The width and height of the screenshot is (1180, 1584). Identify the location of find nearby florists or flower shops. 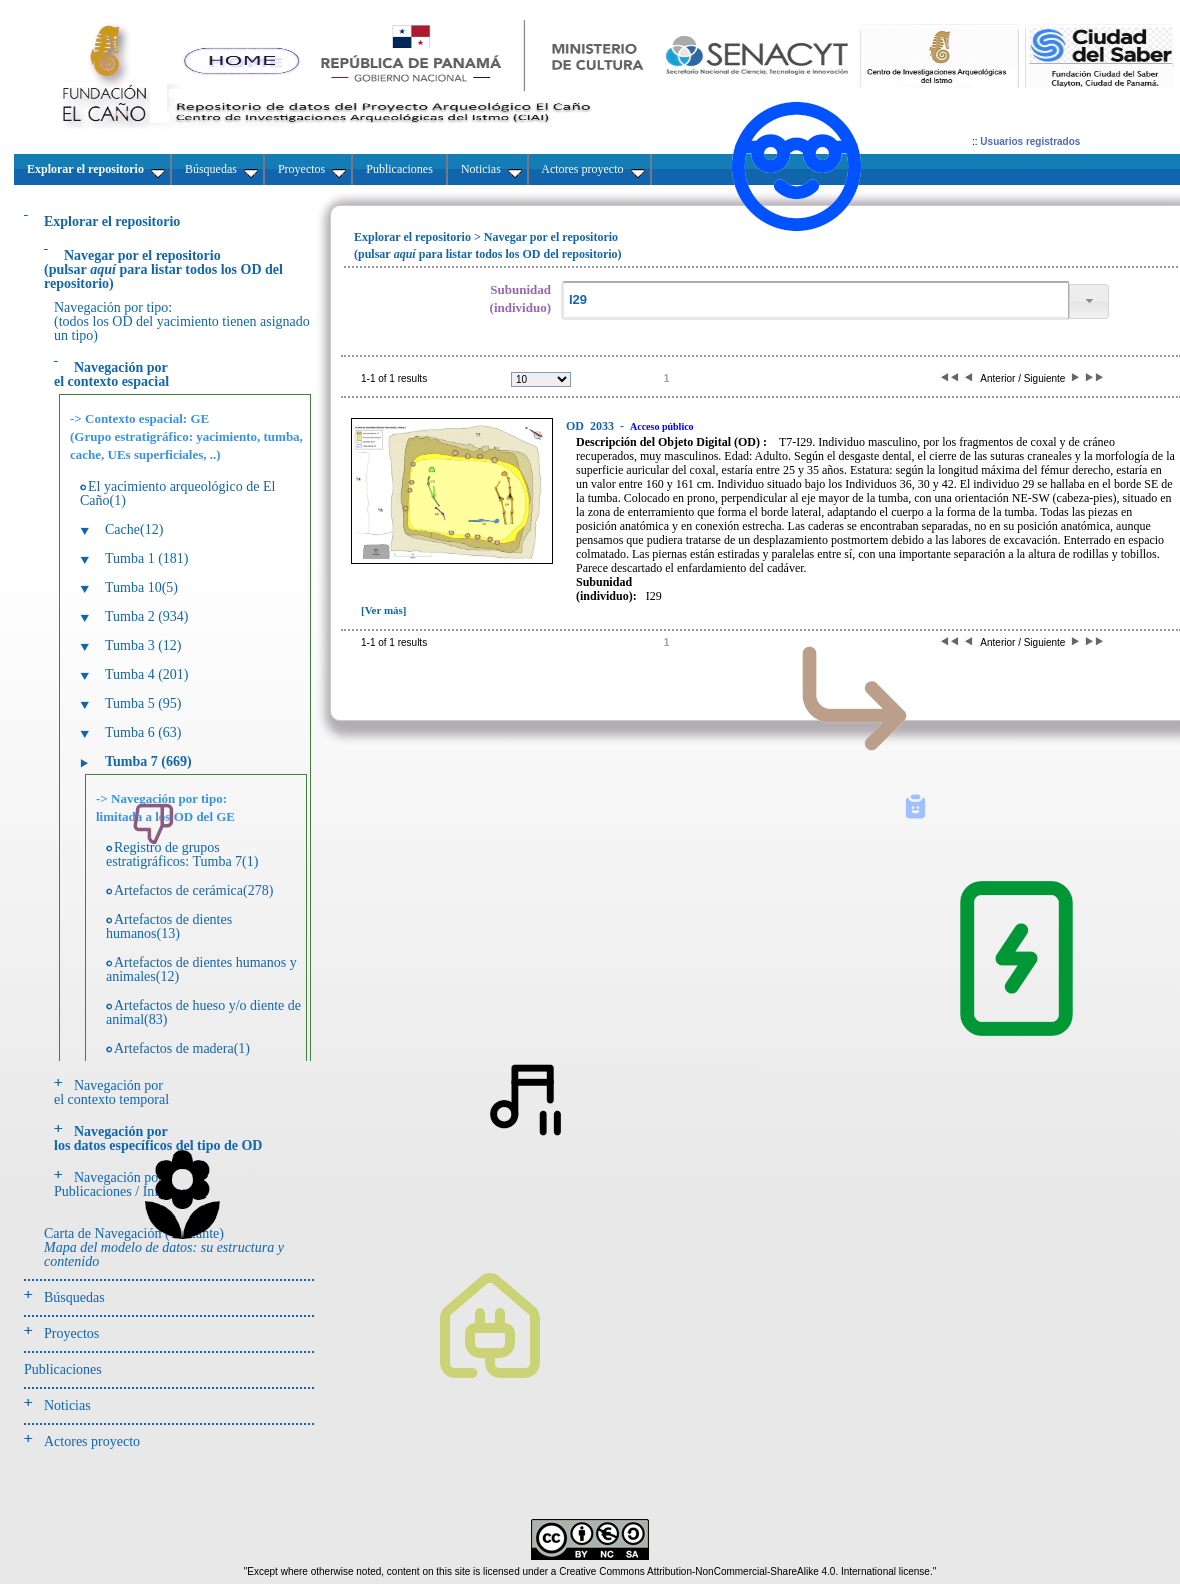
(182, 1196).